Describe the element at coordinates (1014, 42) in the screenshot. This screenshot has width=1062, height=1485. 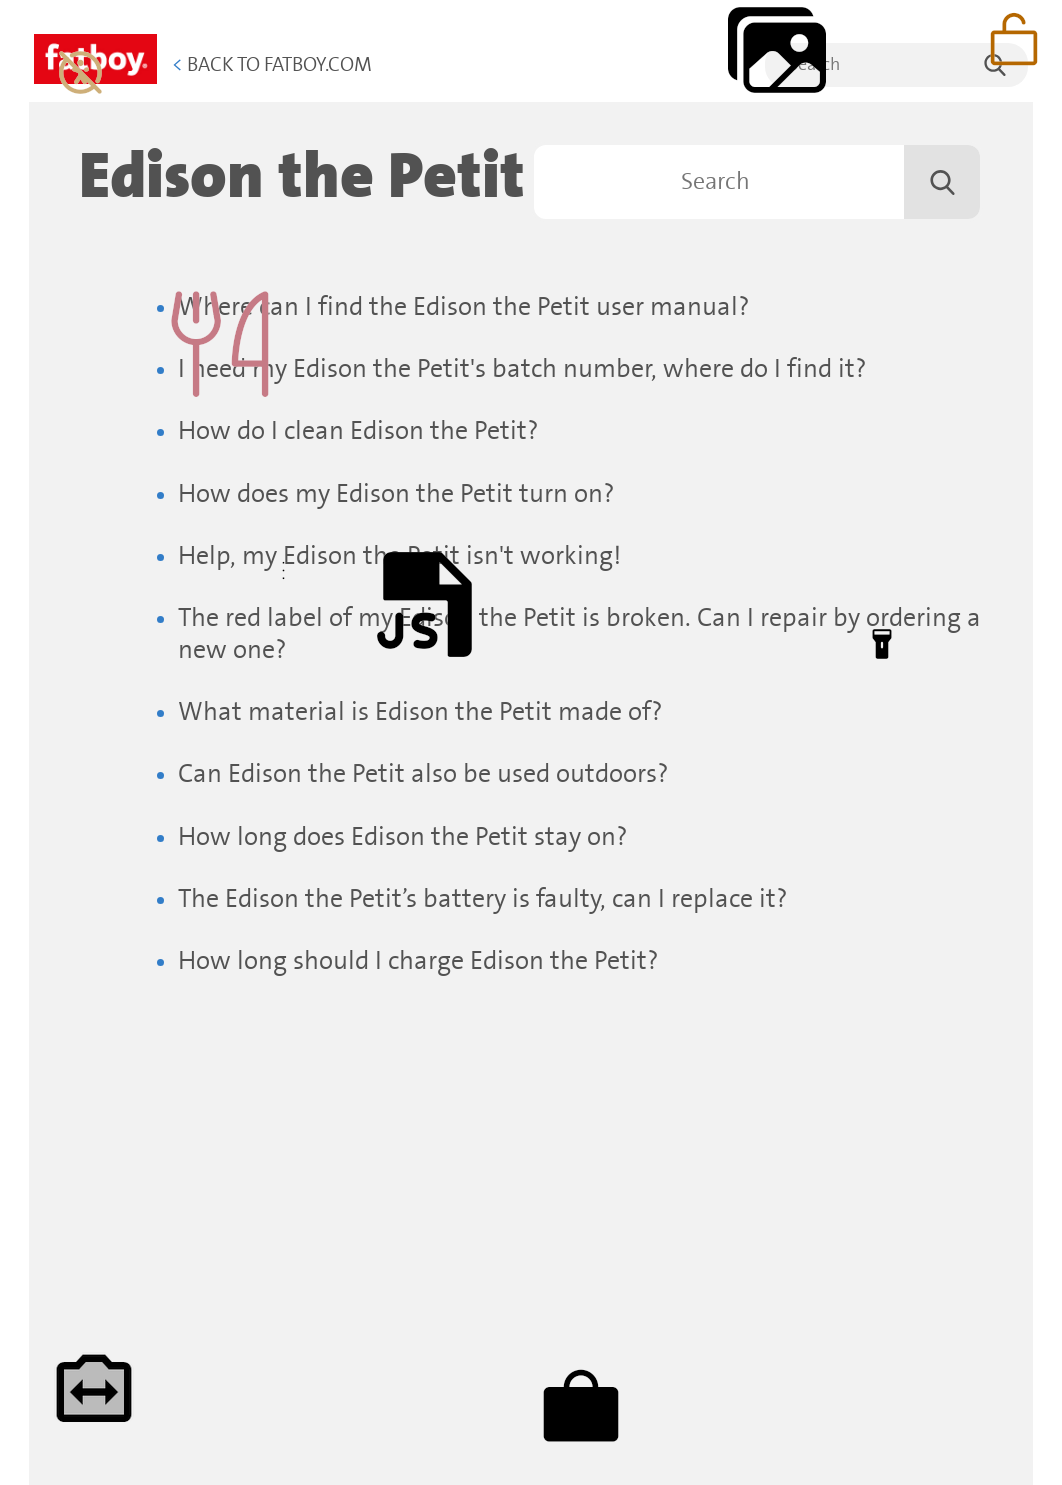
I see `unlock or access secured content` at that location.